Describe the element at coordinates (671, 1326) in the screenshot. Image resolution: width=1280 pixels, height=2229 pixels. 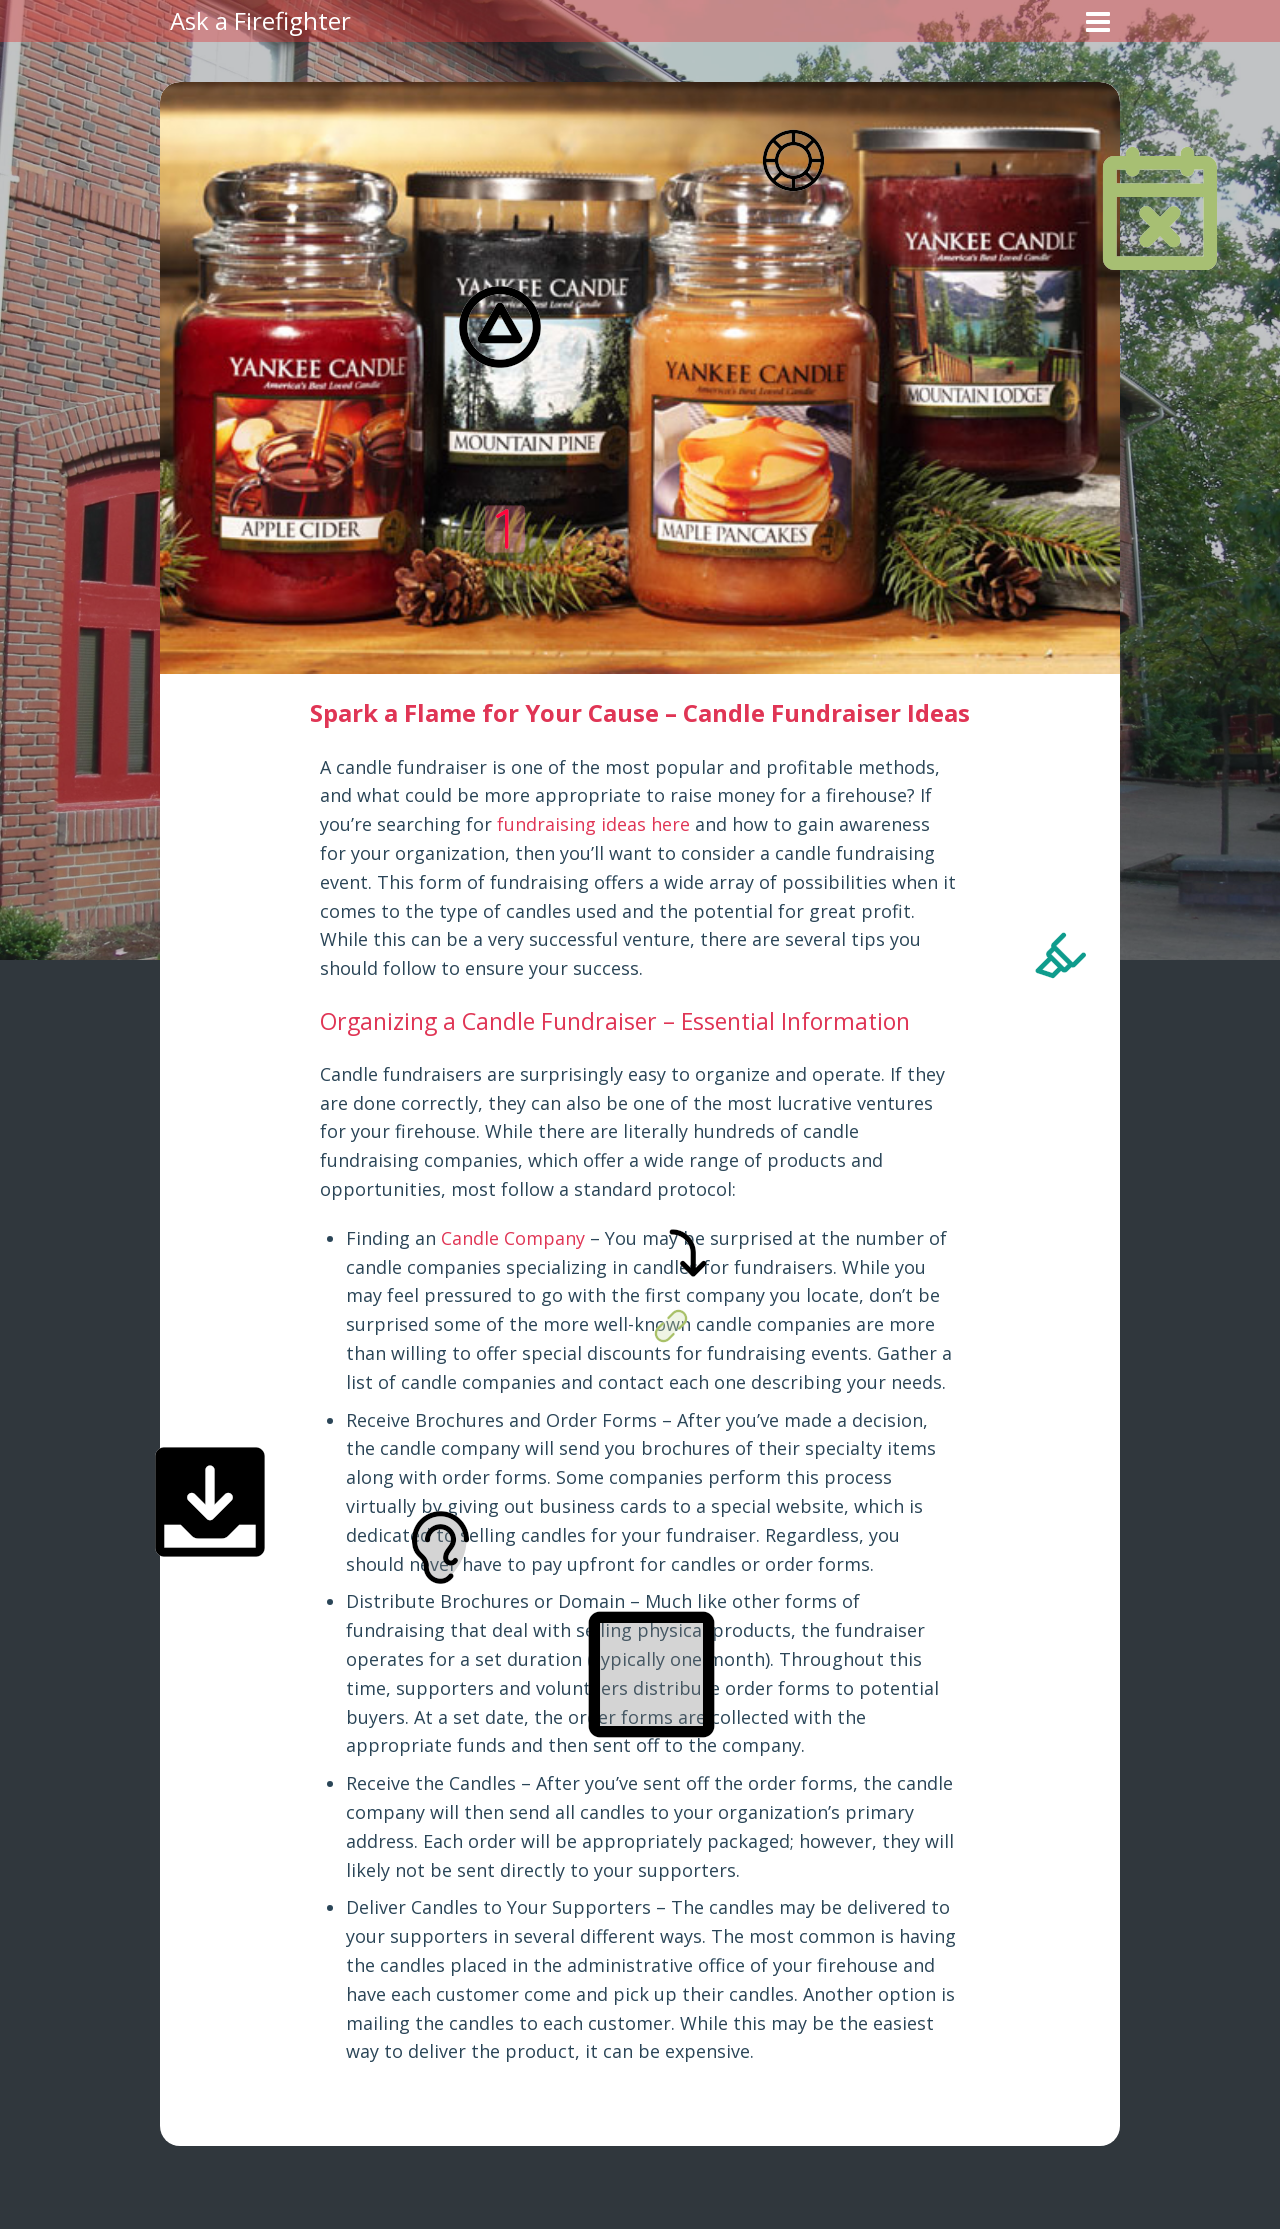
I see `disconnect or unlink connected items` at that location.